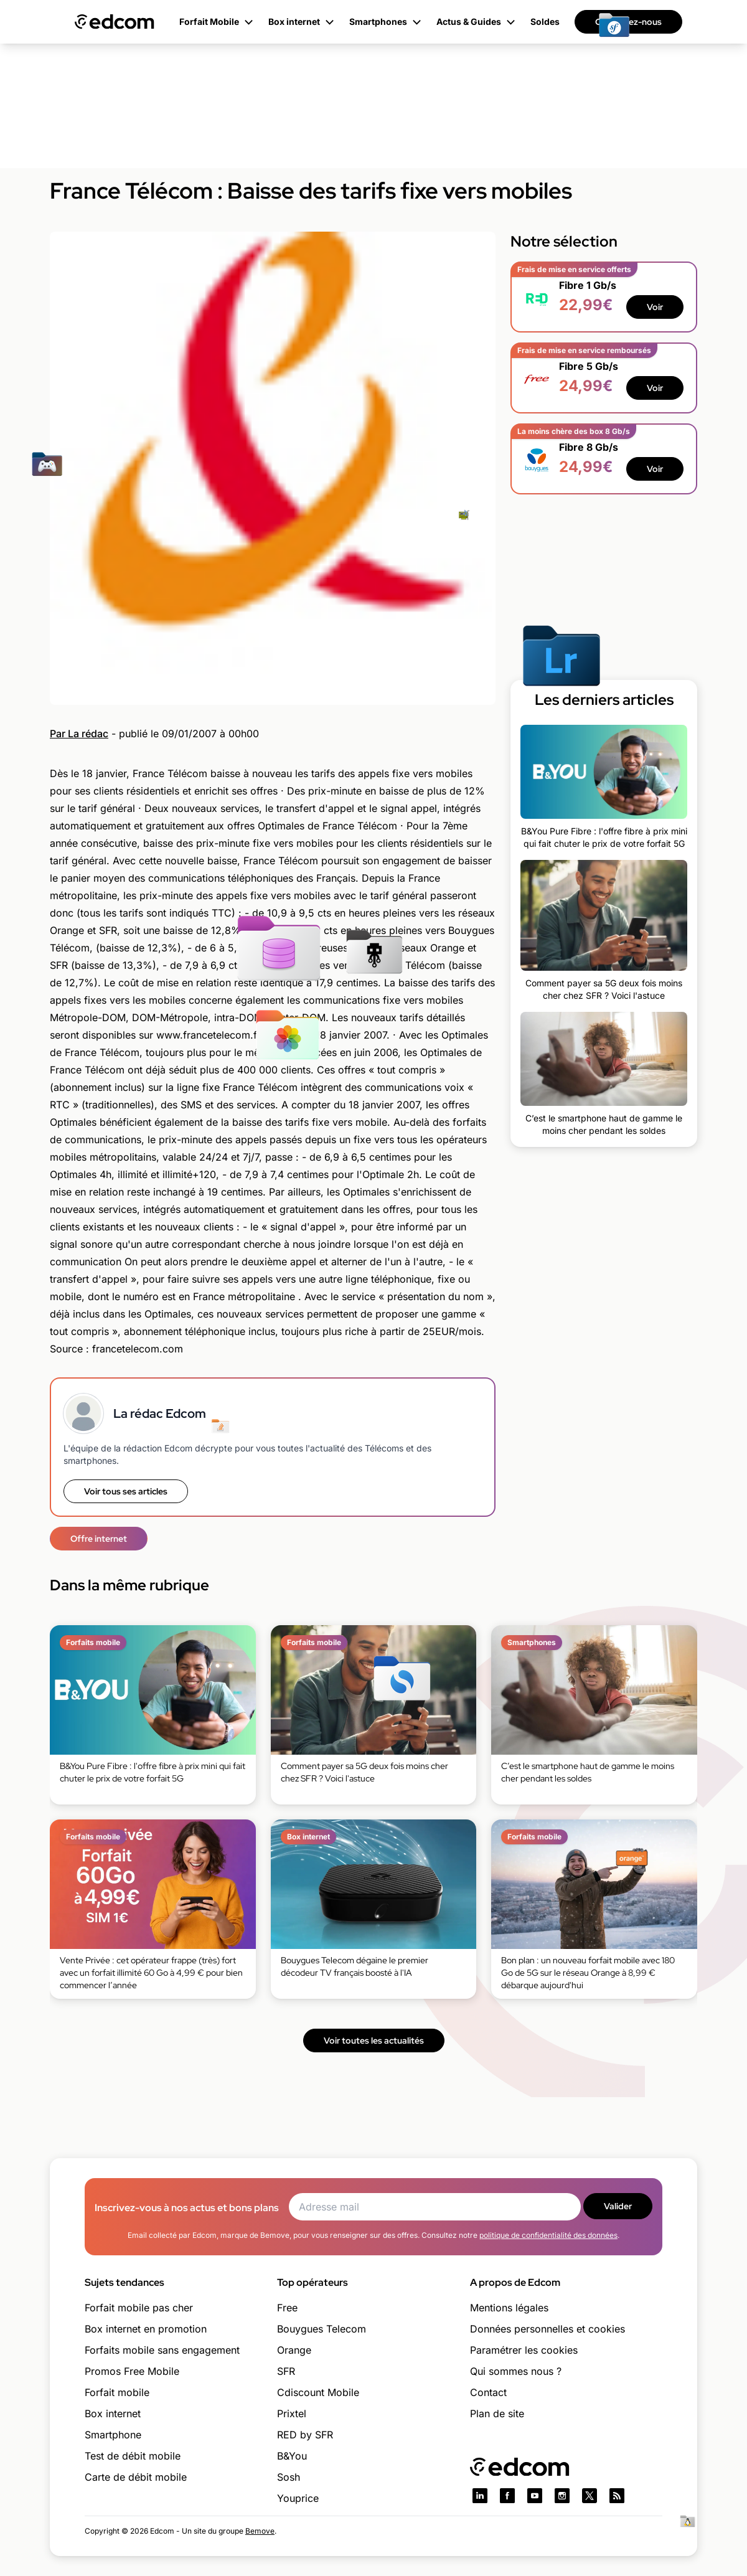 This screenshot has height=2576, width=747. I want to click on audio or sound card hardware device, so click(464, 515).